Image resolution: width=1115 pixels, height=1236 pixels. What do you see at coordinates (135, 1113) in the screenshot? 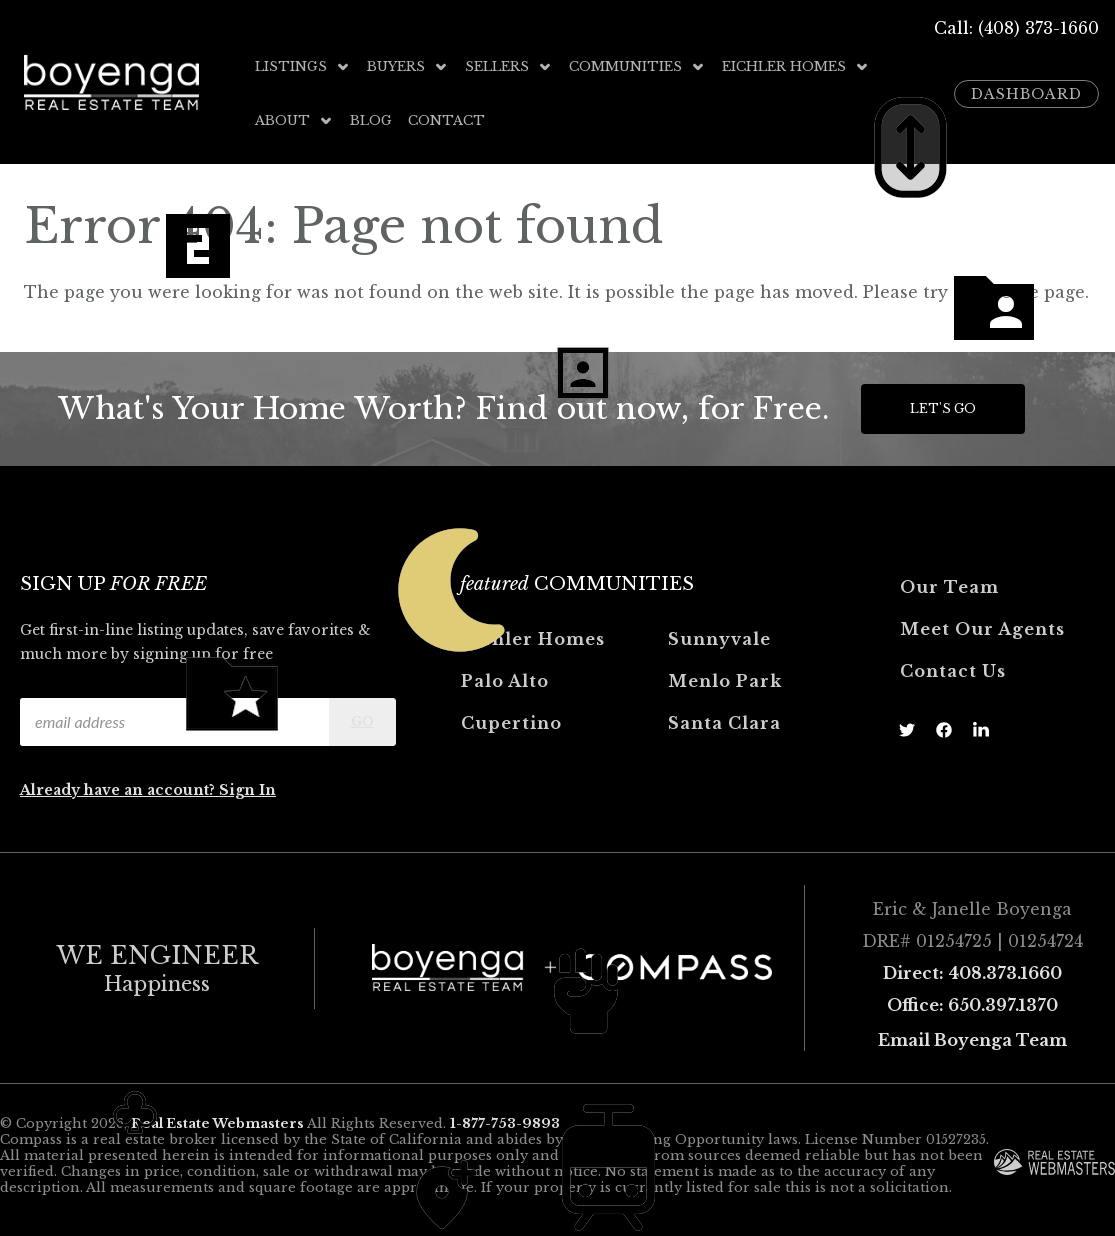
I see `club suit symbol for card games` at bounding box center [135, 1113].